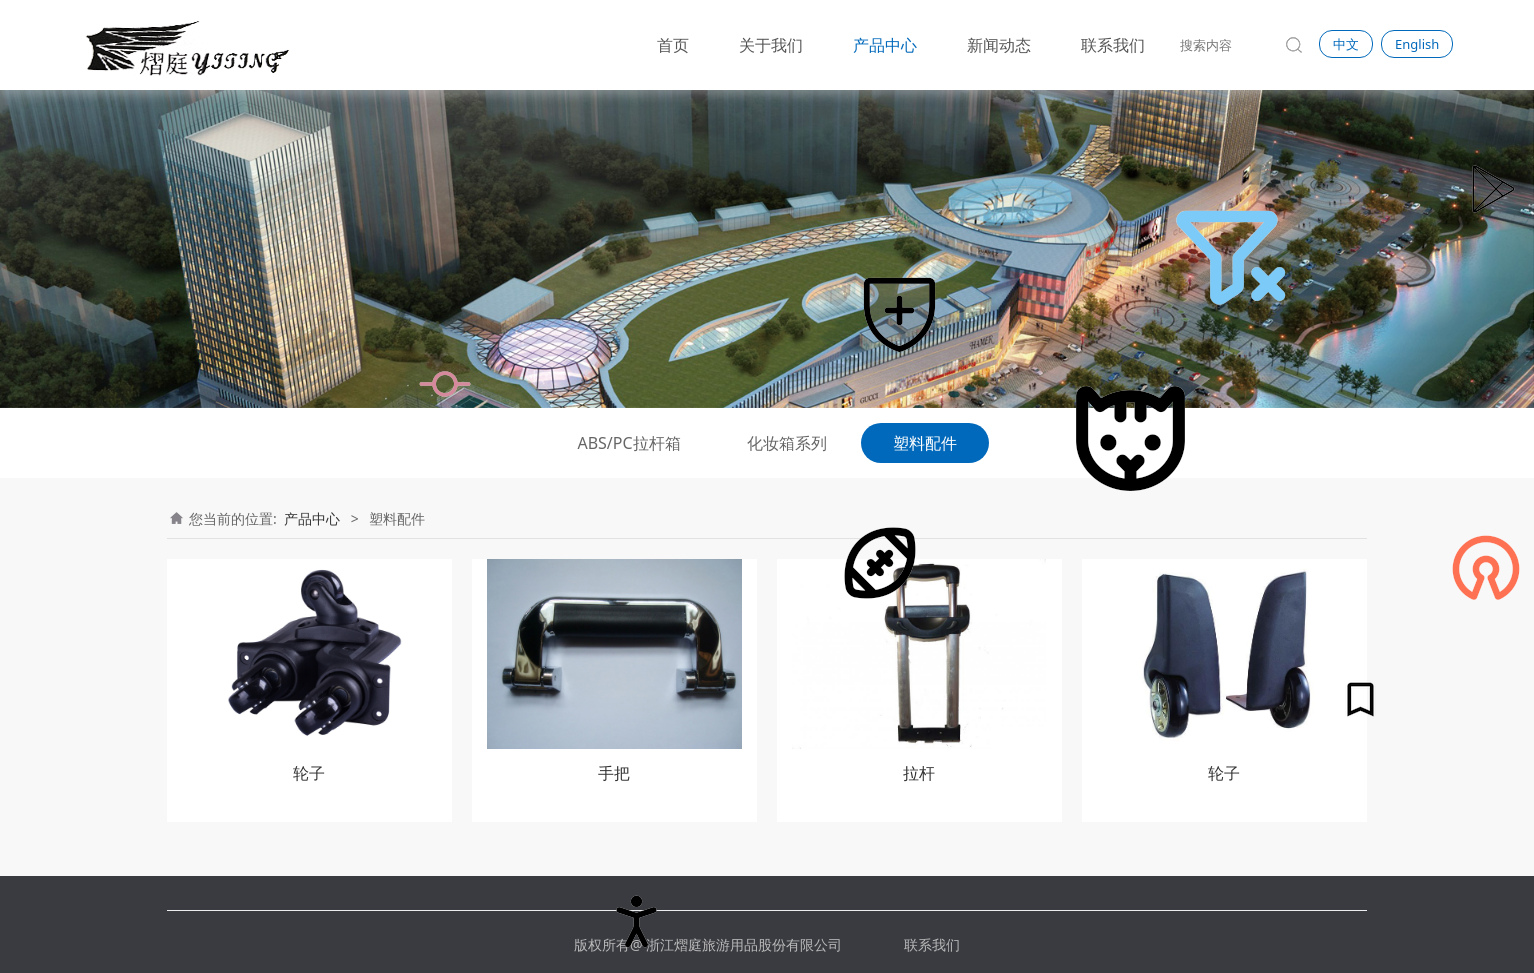 The image size is (1534, 973). I want to click on clear all filters, so click(1227, 254).